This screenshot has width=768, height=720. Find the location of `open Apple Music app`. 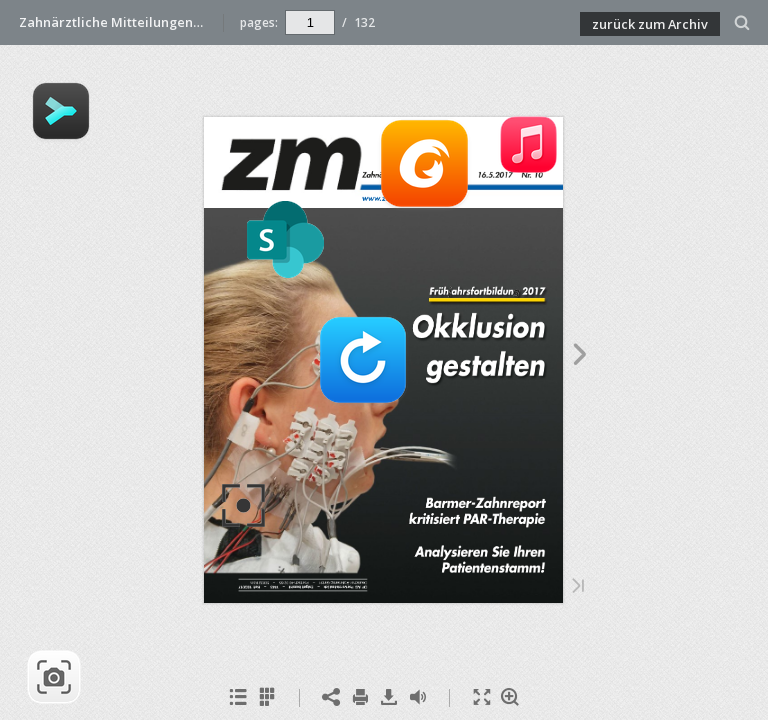

open Apple Music app is located at coordinates (528, 144).